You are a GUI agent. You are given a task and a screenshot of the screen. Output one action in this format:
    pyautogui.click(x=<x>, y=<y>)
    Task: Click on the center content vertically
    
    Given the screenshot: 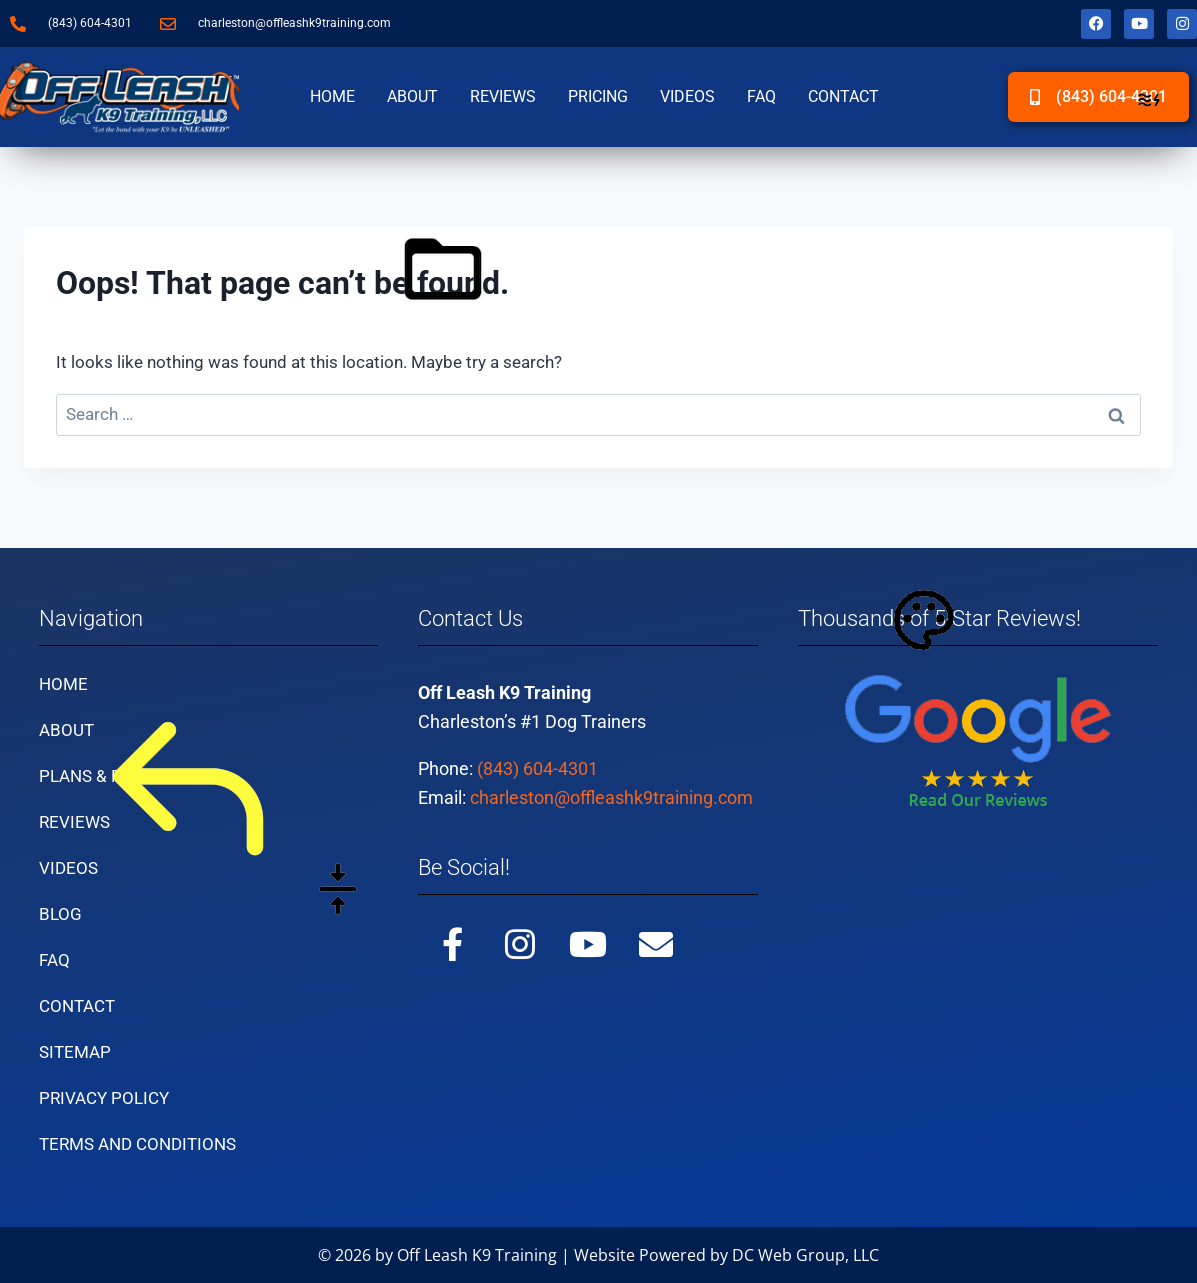 What is the action you would take?
    pyautogui.click(x=338, y=889)
    